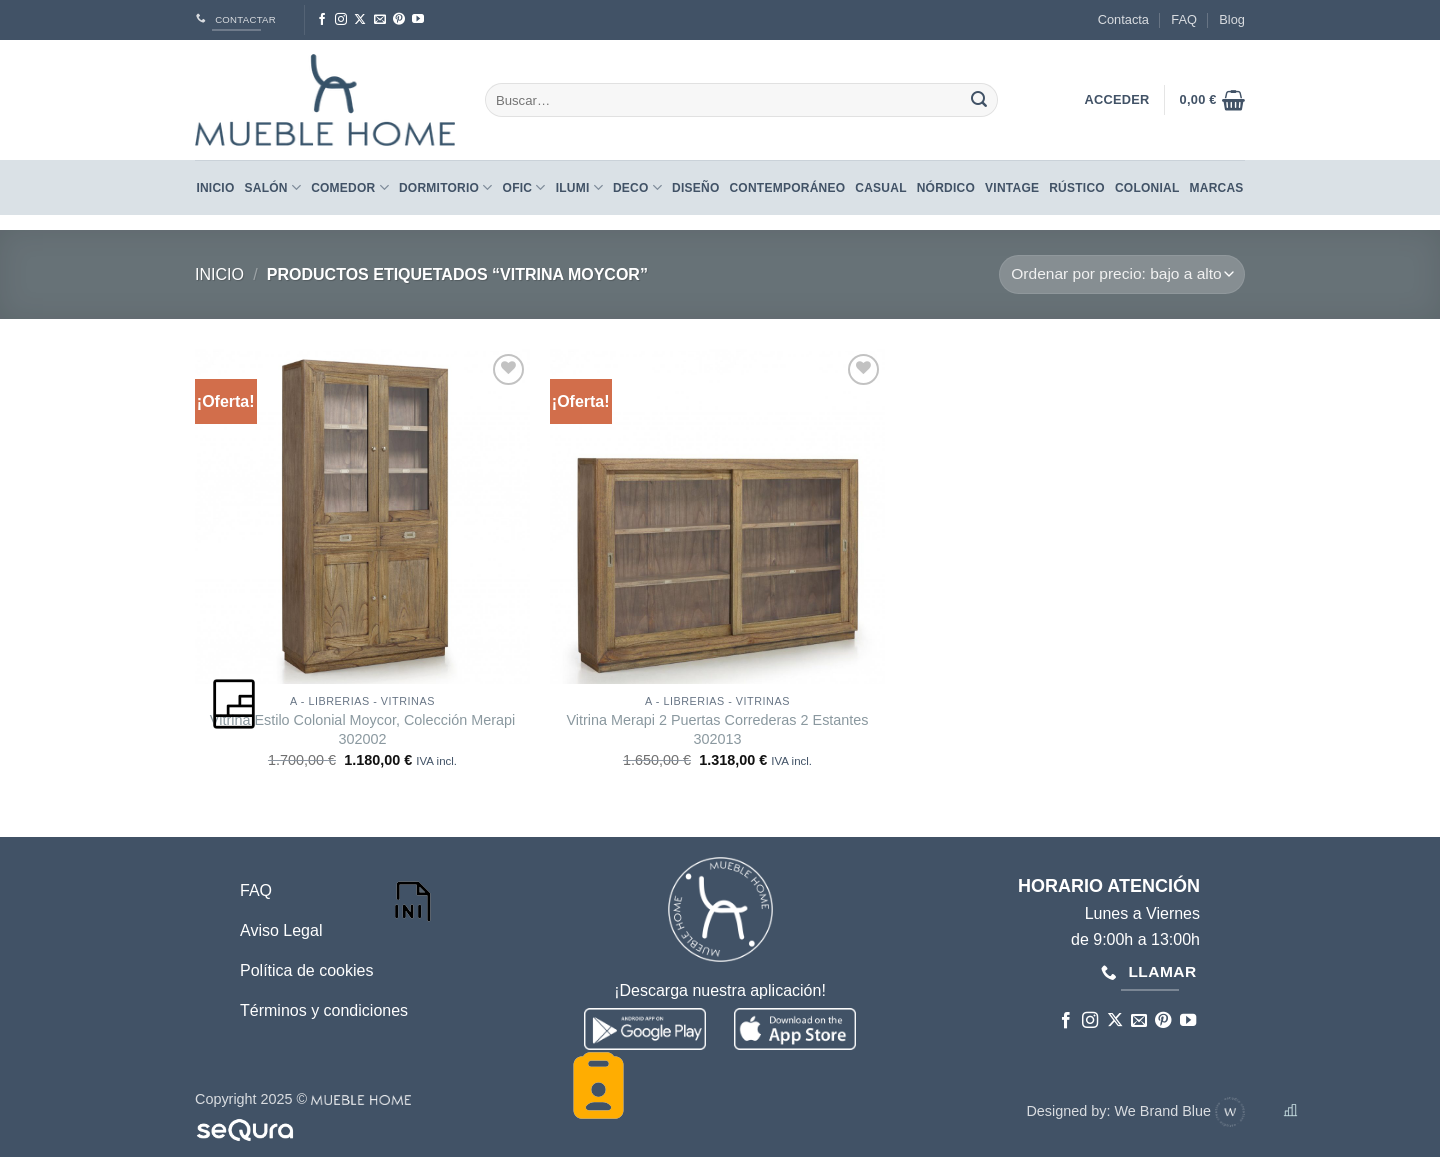 Image resolution: width=1440 pixels, height=1157 pixels. I want to click on indicates stairs or stairway access, so click(234, 704).